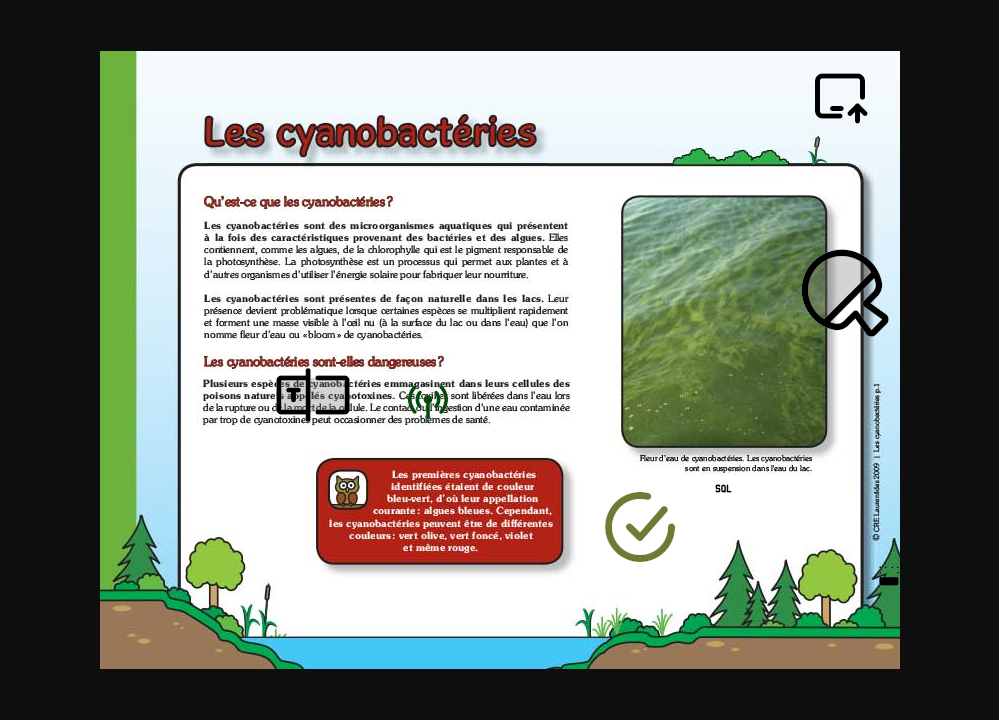  What do you see at coordinates (723, 488) in the screenshot?
I see `access SQL database or query tools` at bounding box center [723, 488].